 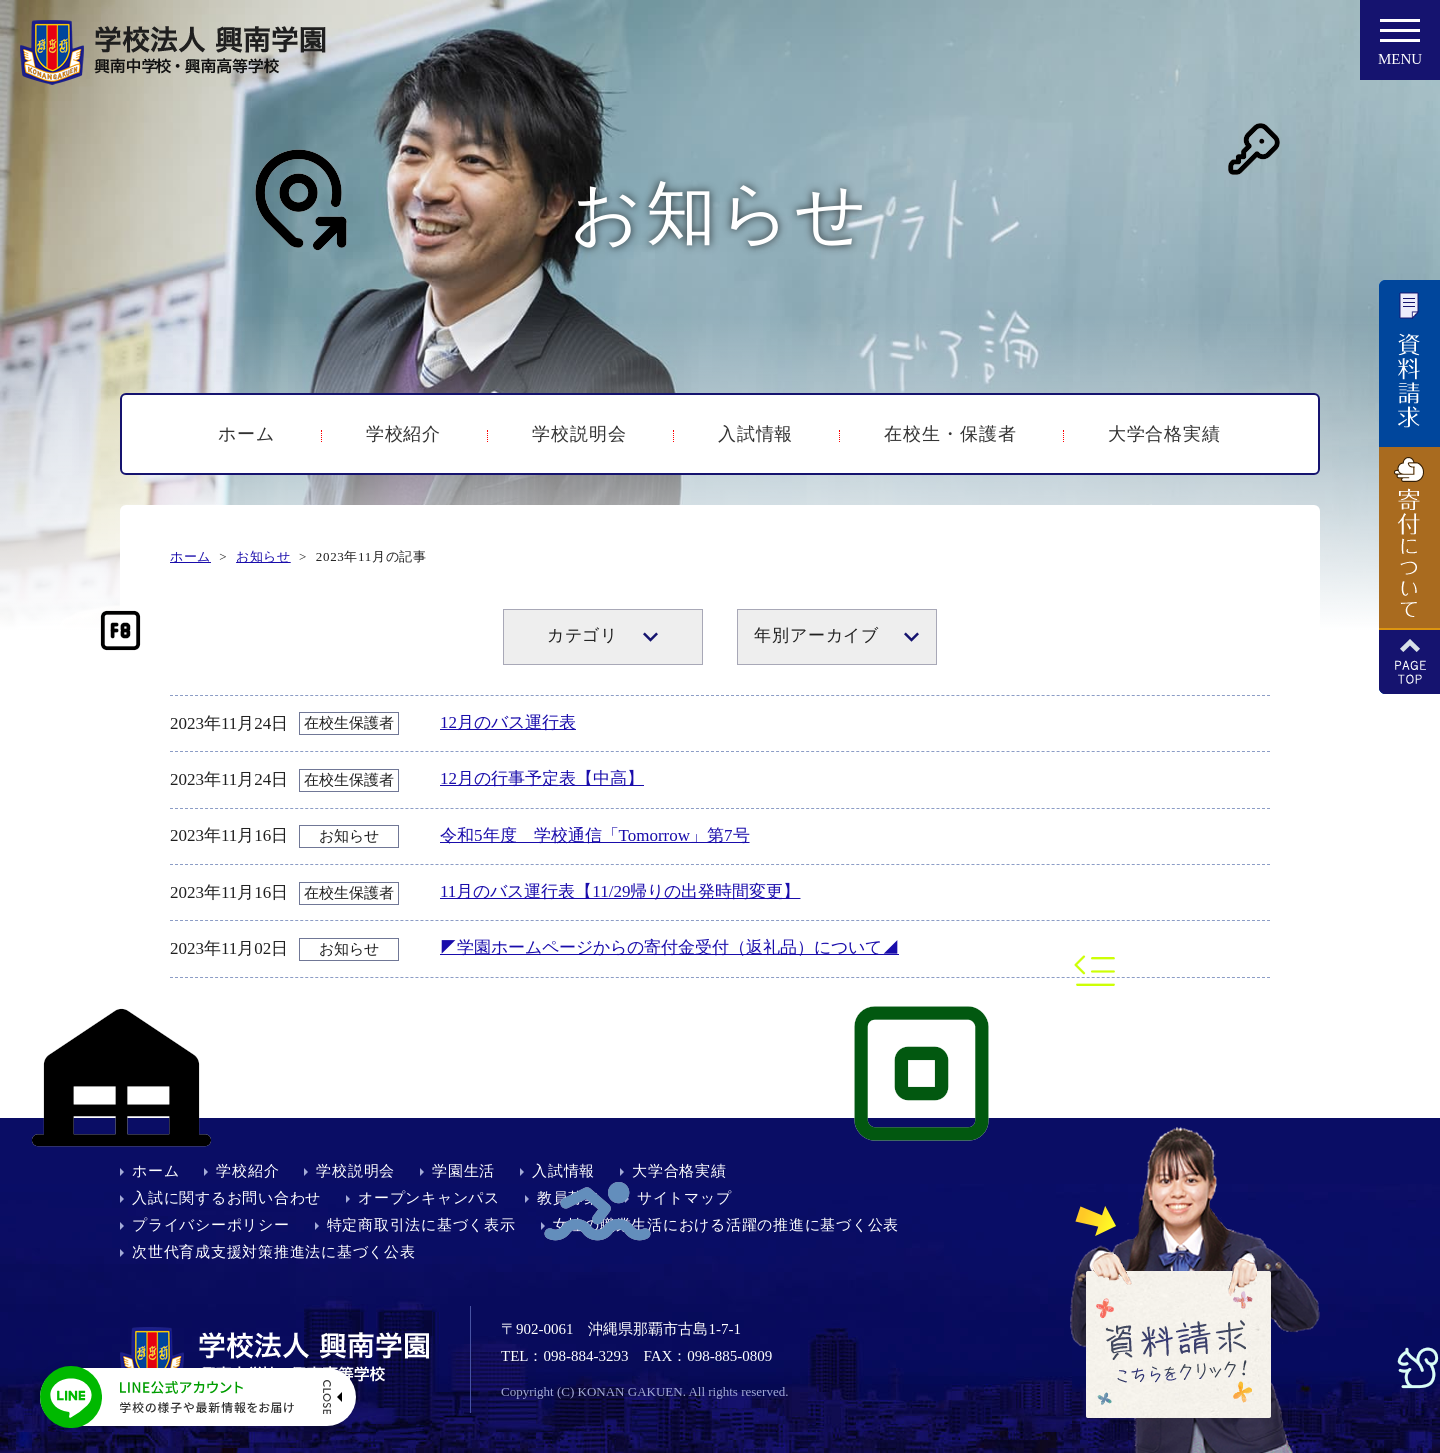 What do you see at coordinates (1417, 1367) in the screenshot?
I see `access GitHub's saved or stashed content` at bounding box center [1417, 1367].